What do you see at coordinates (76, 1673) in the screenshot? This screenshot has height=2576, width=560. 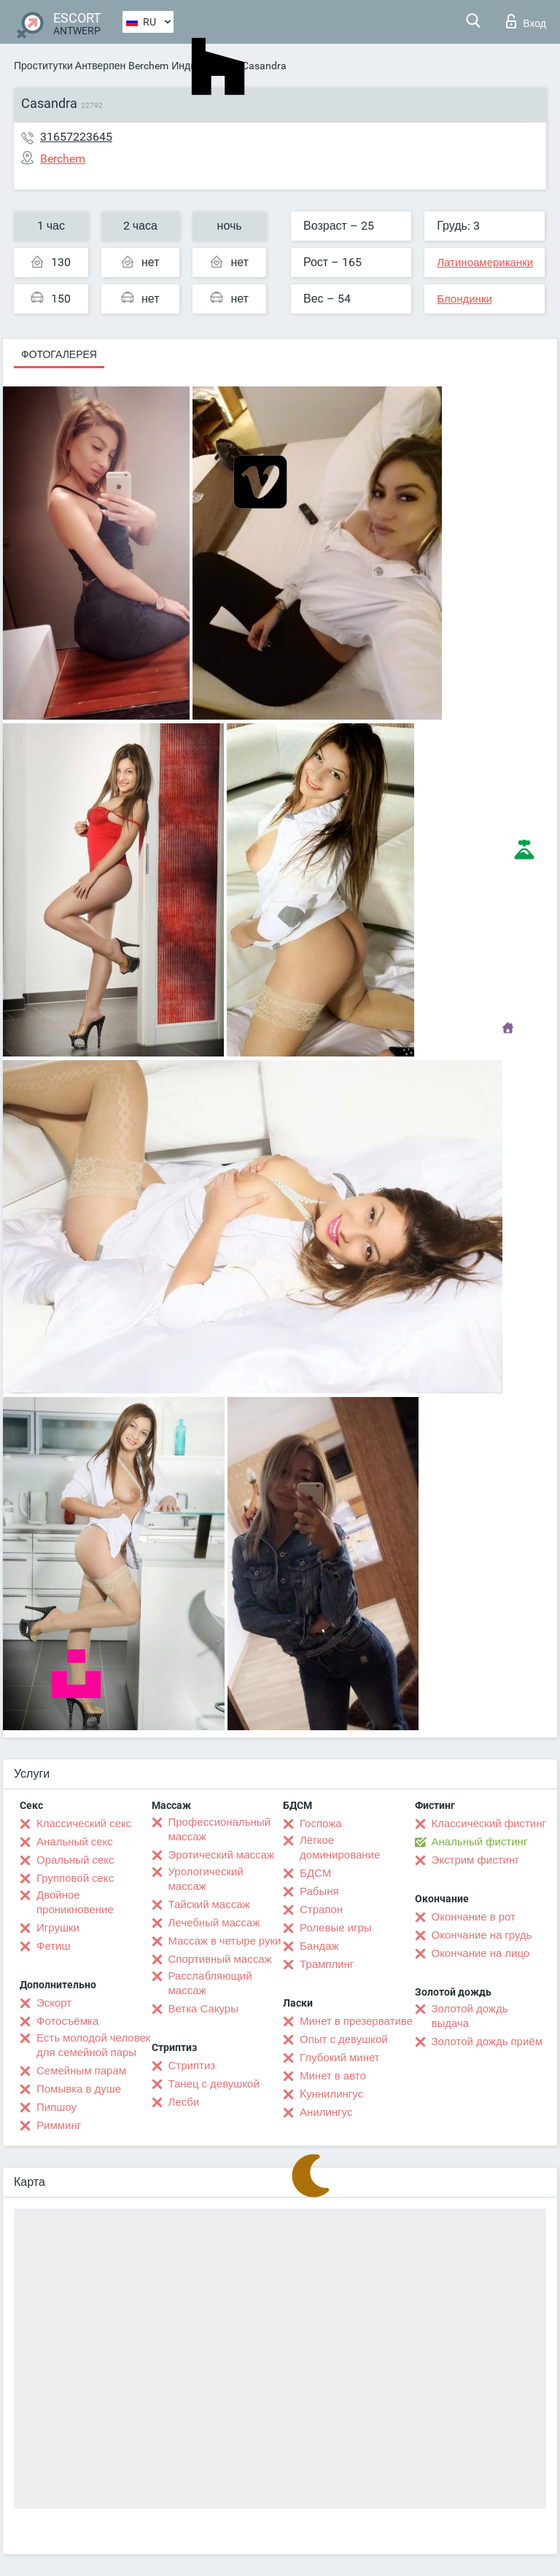 I see `open unsplash to browse stock photos` at bounding box center [76, 1673].